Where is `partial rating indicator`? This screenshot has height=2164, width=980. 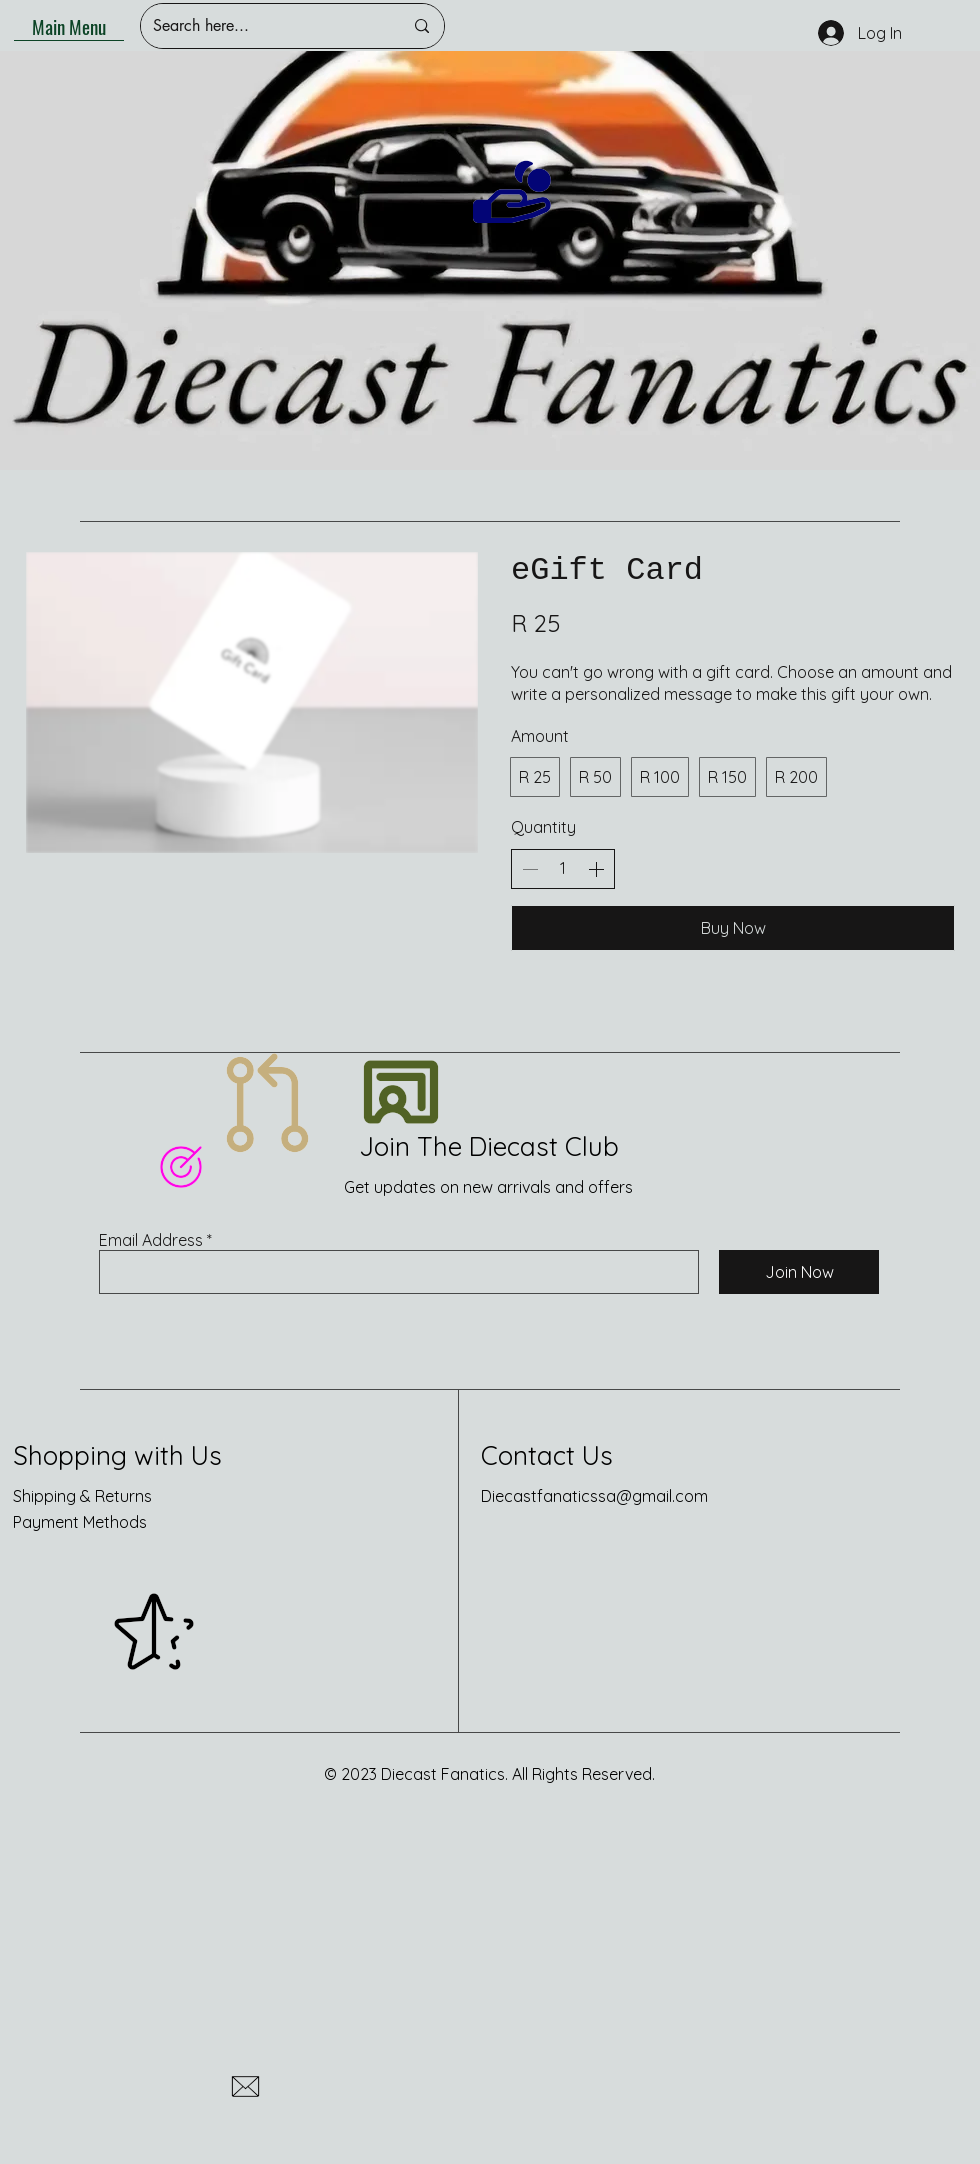 partial rating indicator is located at coordinates (154, 1633).